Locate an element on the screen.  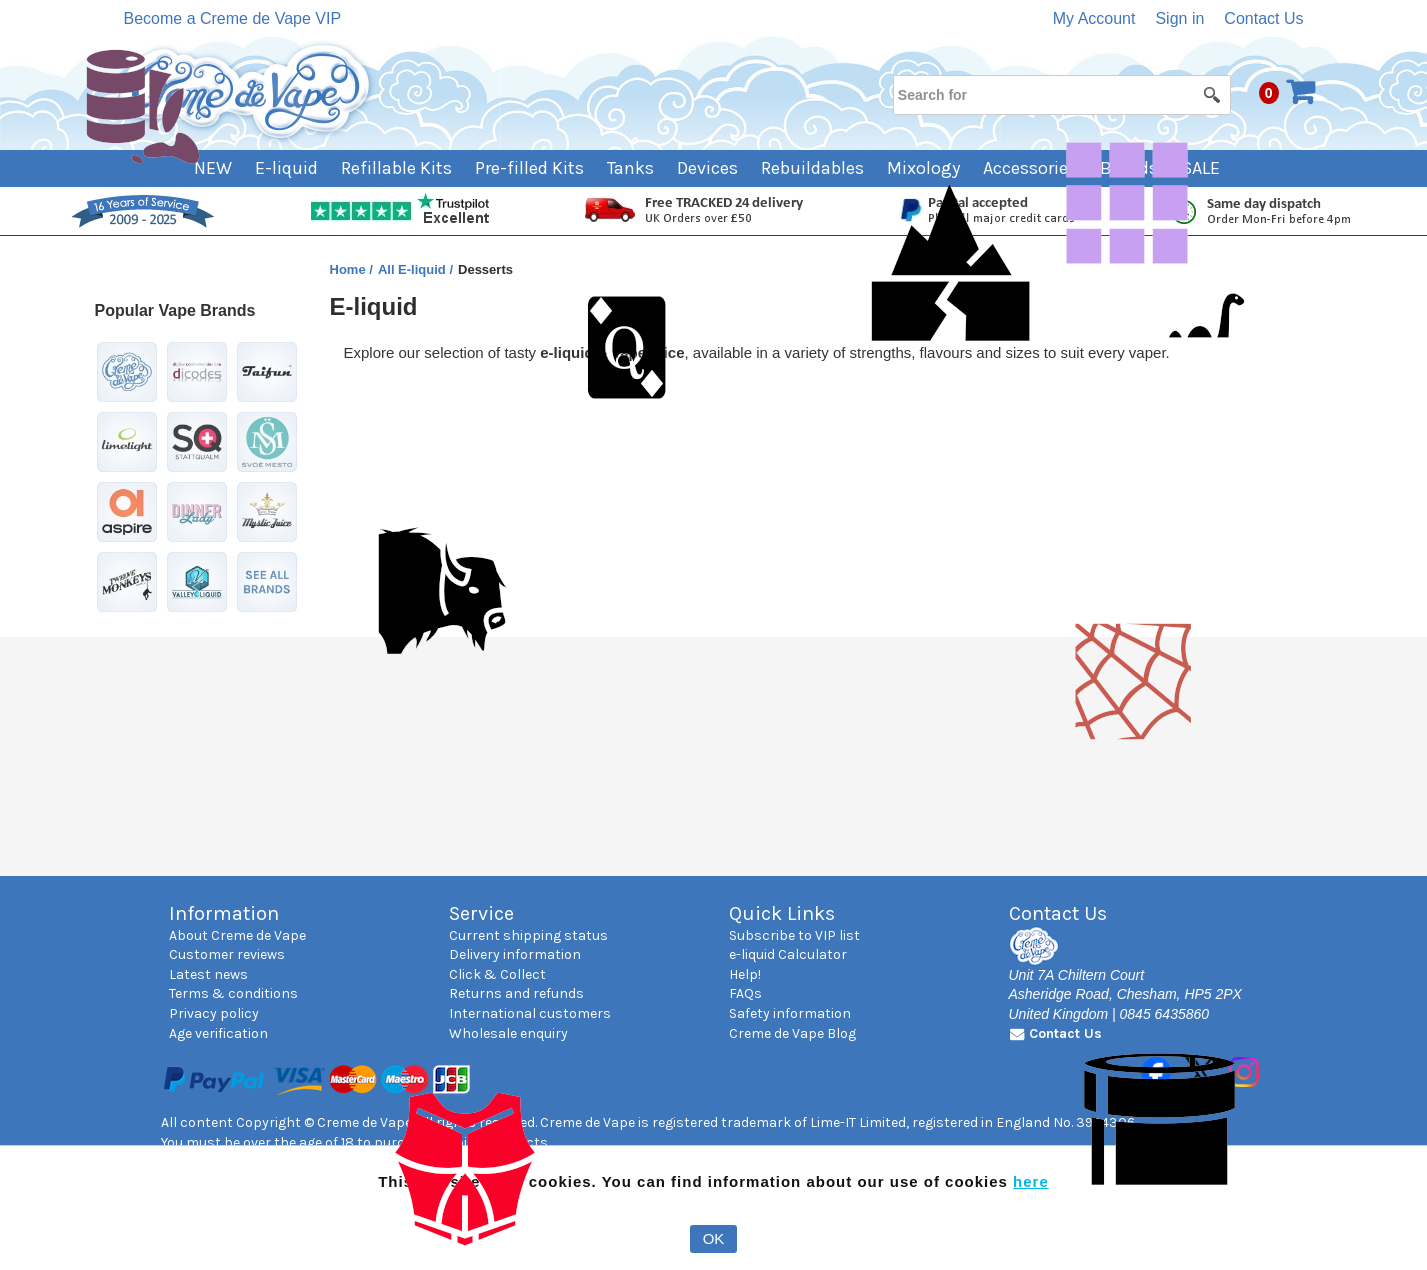
equip chest armor to your character is located at coordinates (465, 1169).